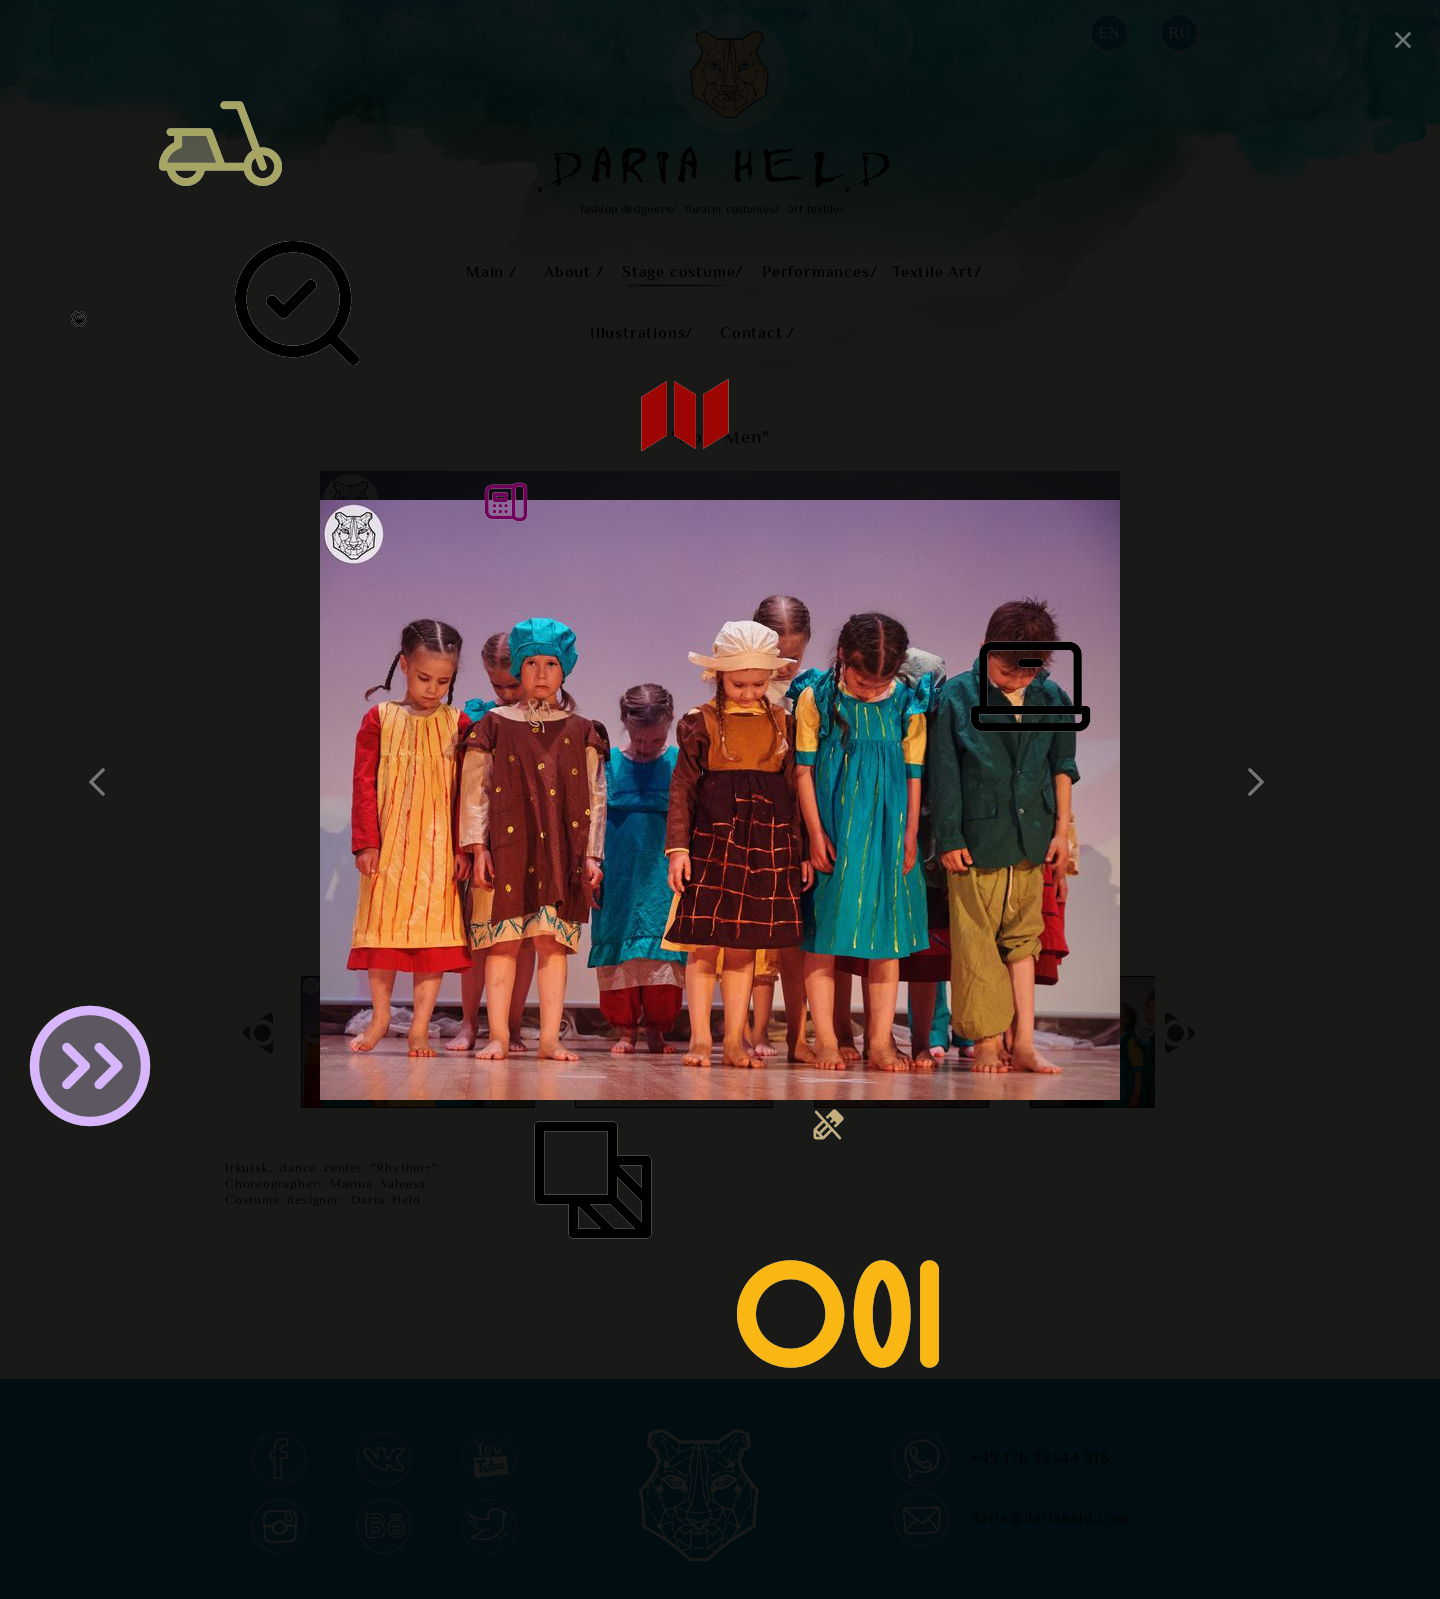 Image resolution: width=1440 pixels, height=1599 pixels. Describe the element at coordinates (506, 502) in the screenshot. I see `call using landline phone` at that location.